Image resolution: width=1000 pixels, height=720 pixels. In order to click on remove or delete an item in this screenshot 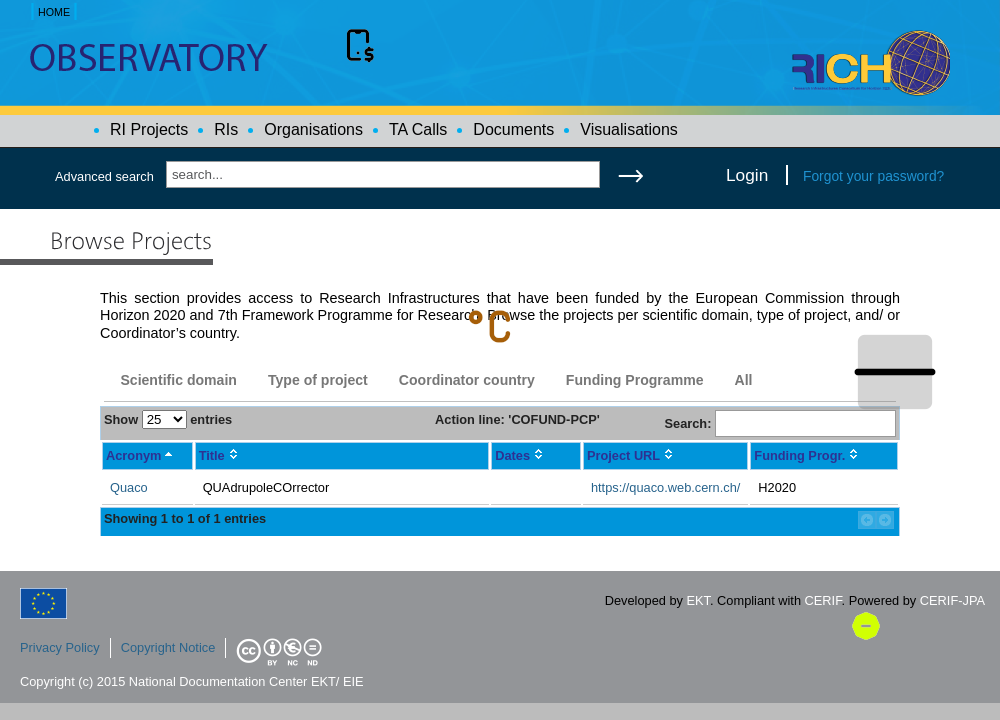, I will do `click(866, 626)`.